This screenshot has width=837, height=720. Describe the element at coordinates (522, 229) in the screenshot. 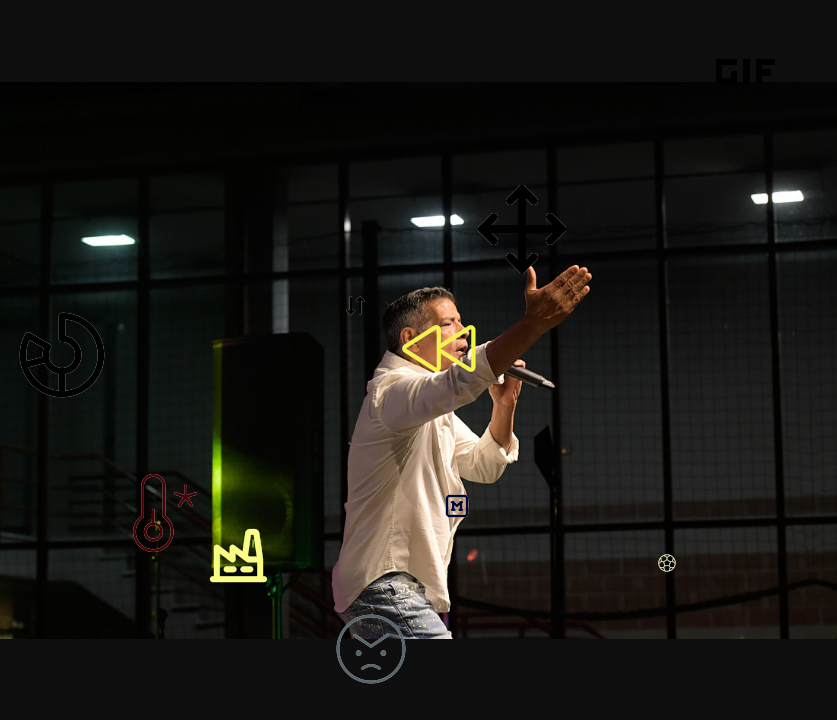

I see `move or reposition an element` at that location.